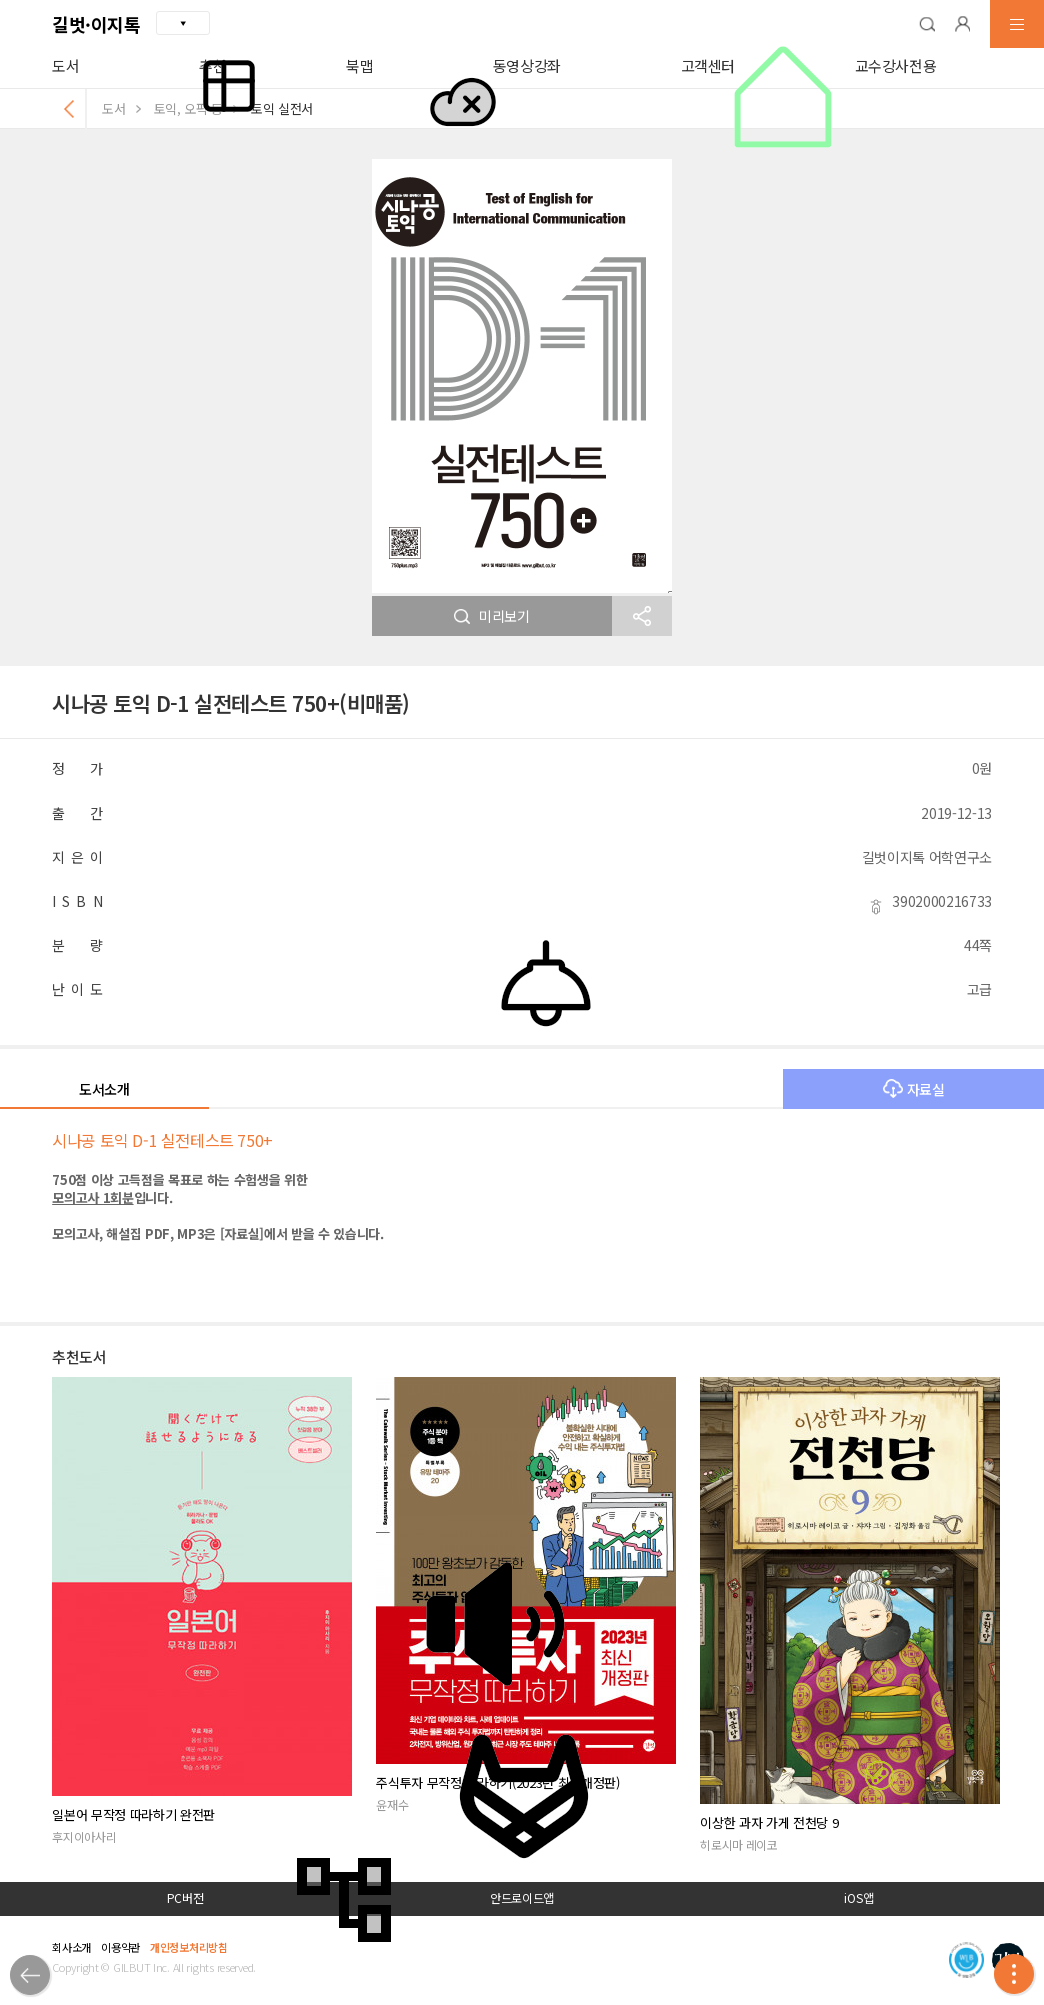 Image resolution: width=1044 pixels, height=2005 pixels. I want to click on view organizational hierarchy or structure, so click(344, 1900).